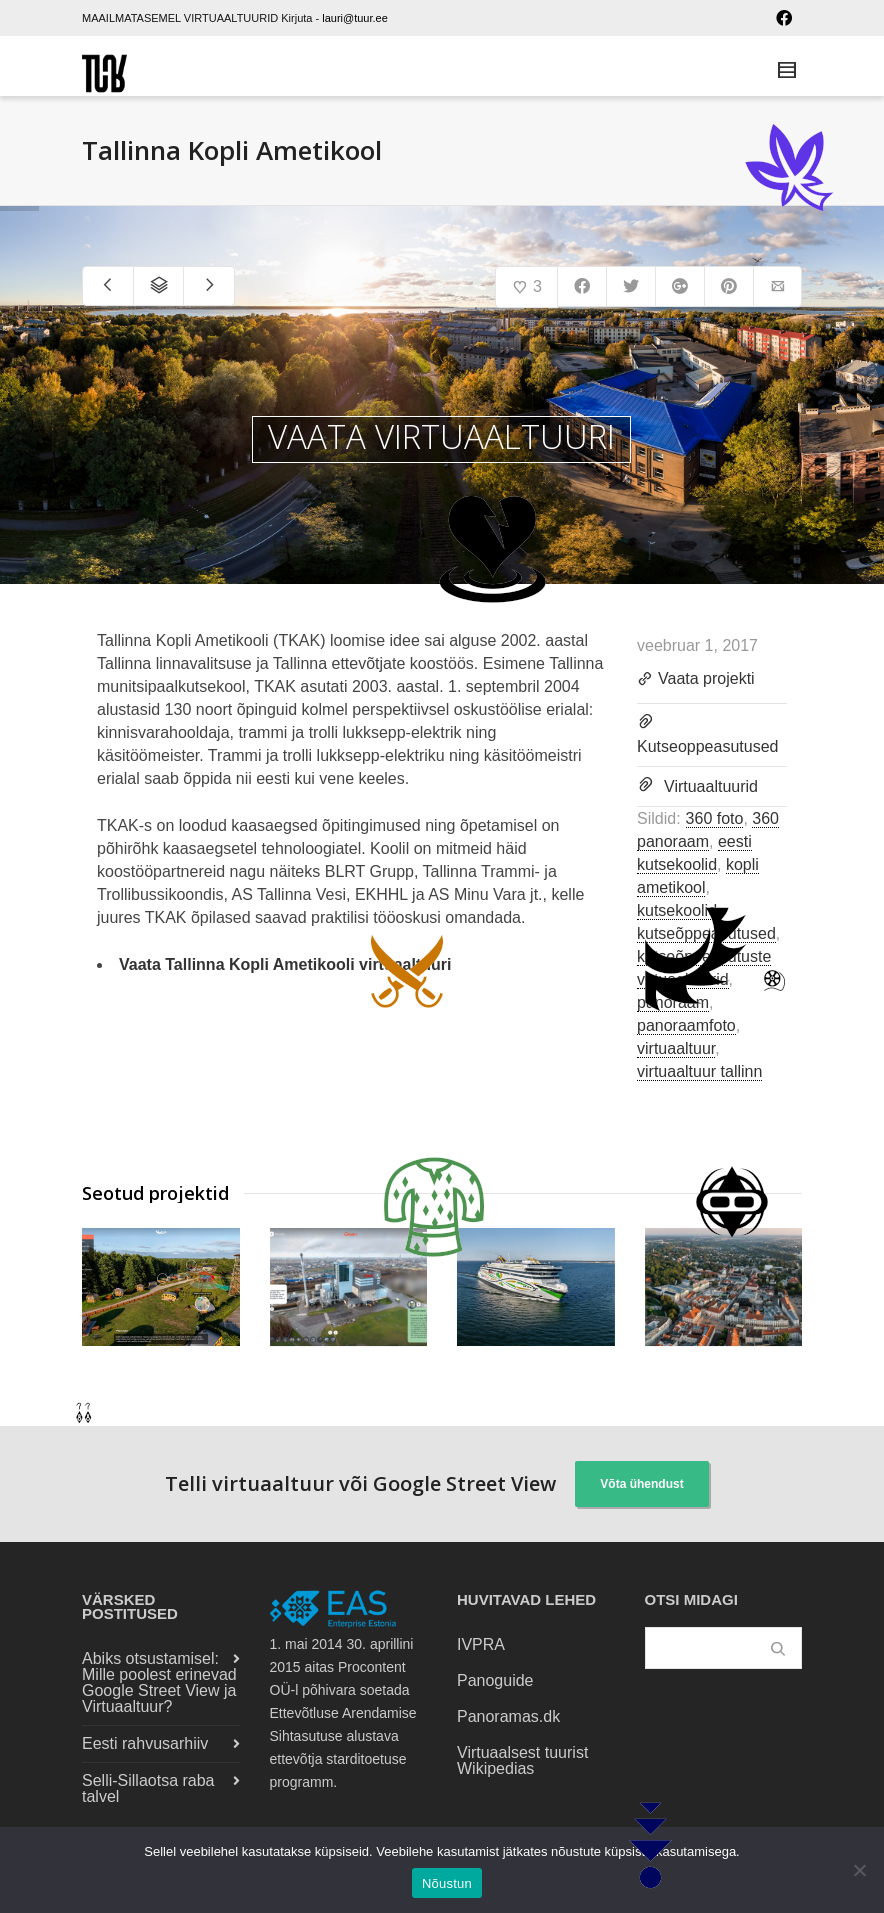  I want to click on indicates a heartbreak or relationship-ending zone in a game, so click(493, 549).